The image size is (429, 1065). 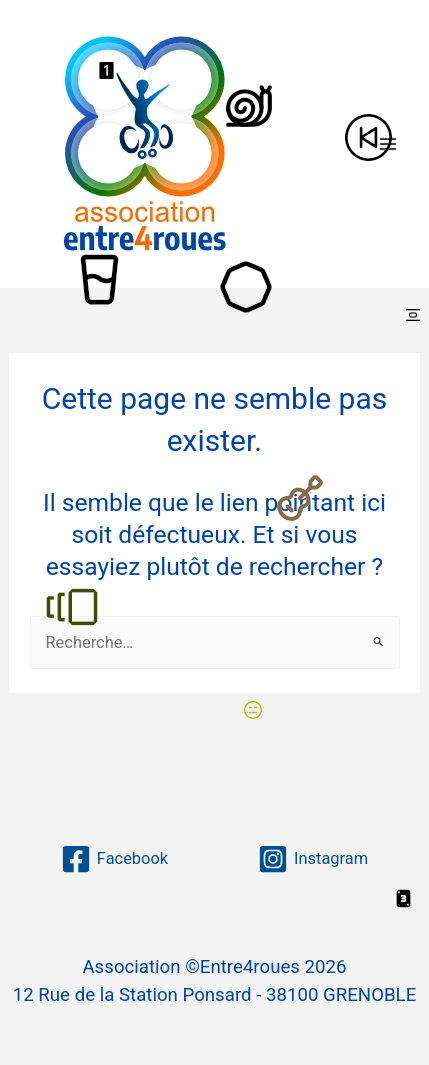 I want to click on indicates first place or top ranking, so click(x=106, y=70).